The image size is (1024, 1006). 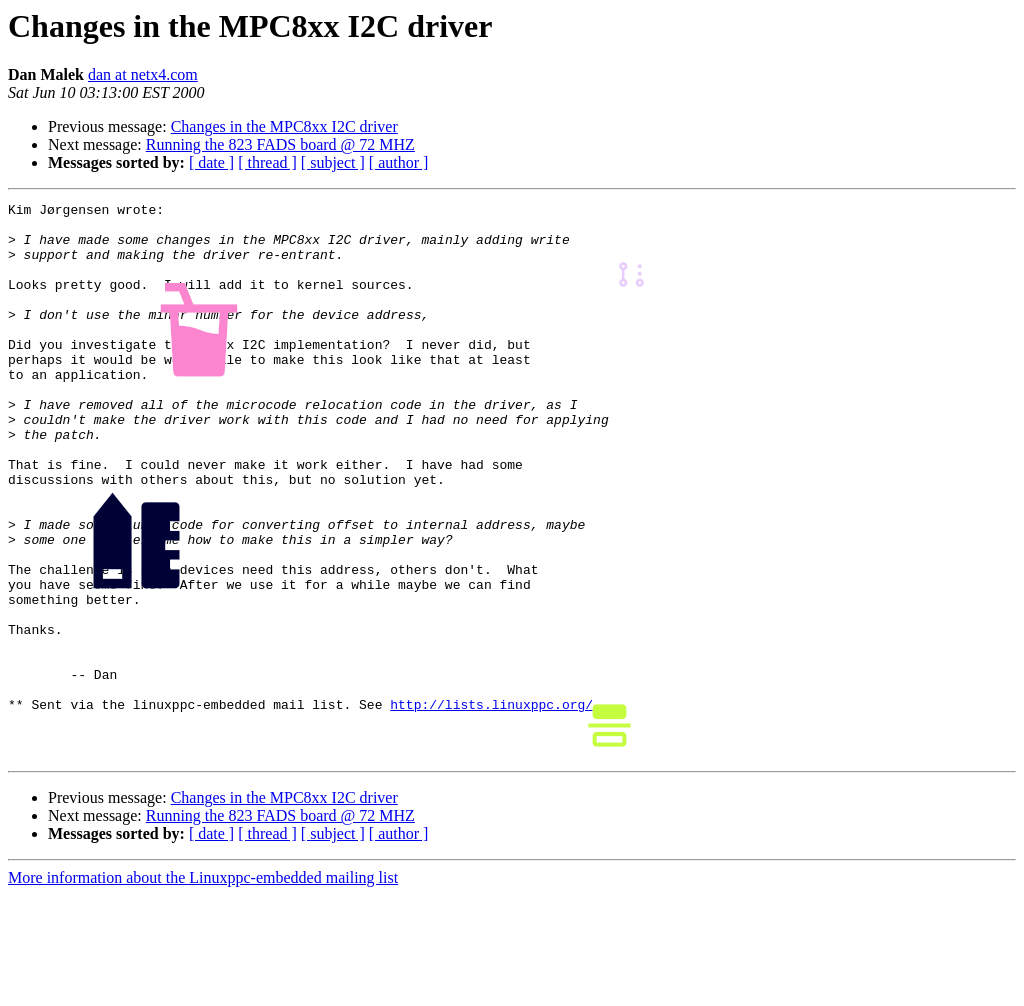 What do you see at coordinates (136, 540) in the screenshot?
I see `access design or editing tools` at bounding box center [136, 540].